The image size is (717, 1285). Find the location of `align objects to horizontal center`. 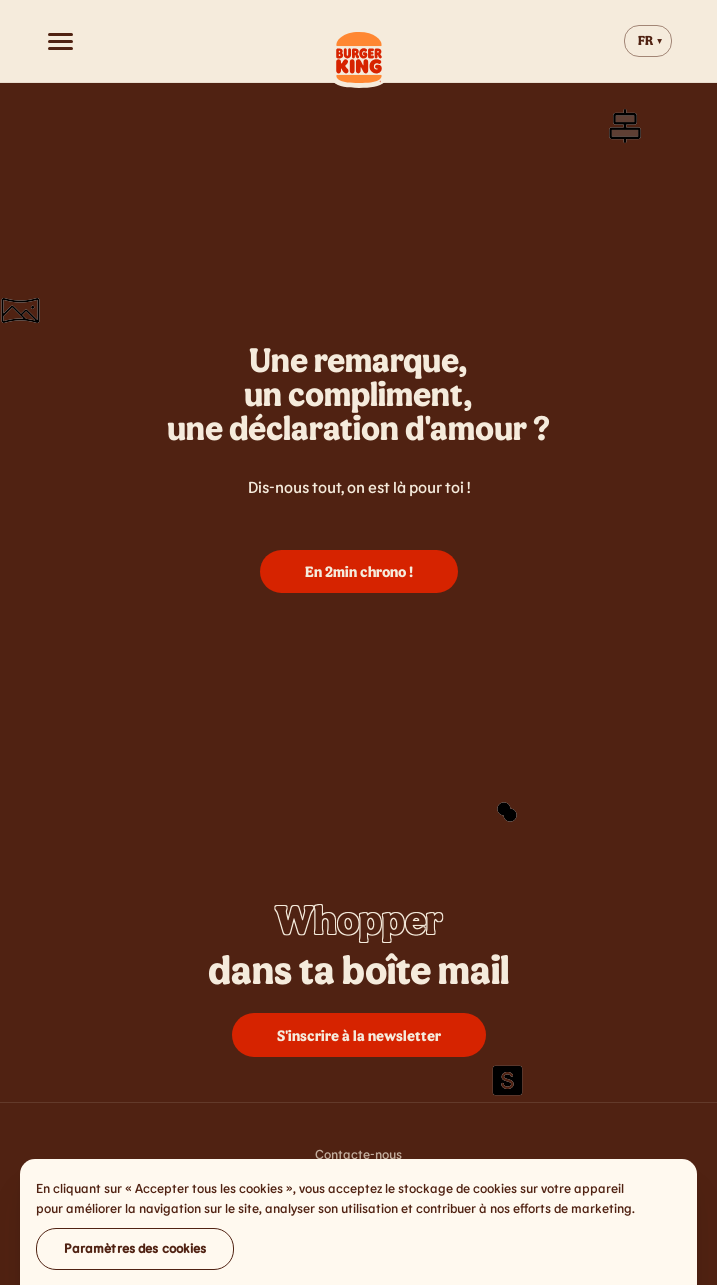

align objects to horizontal center is located at coordinates (625, 126).